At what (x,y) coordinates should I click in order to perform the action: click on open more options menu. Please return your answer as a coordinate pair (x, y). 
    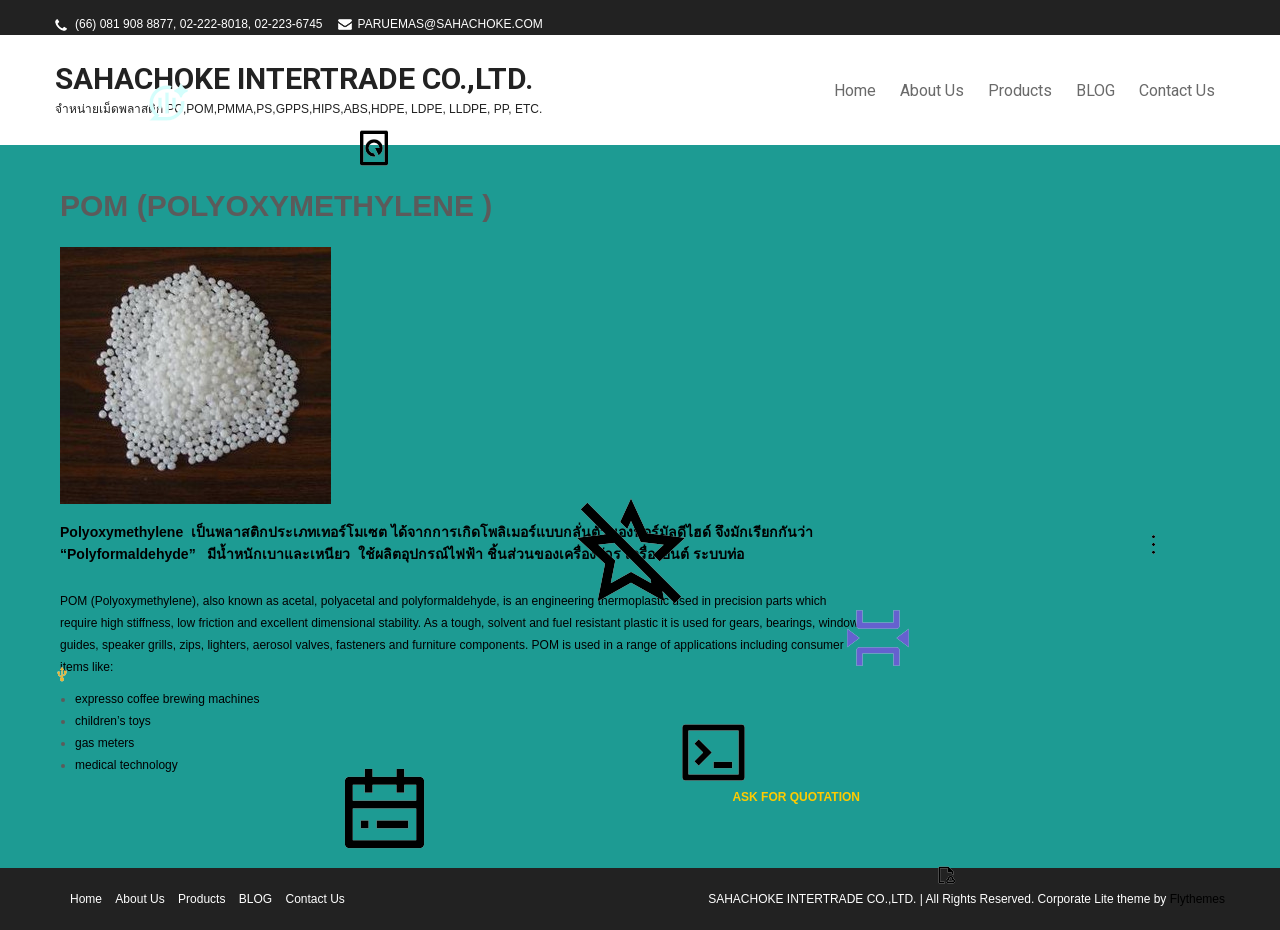
    Looking at the image, I should click on (1153, 544).